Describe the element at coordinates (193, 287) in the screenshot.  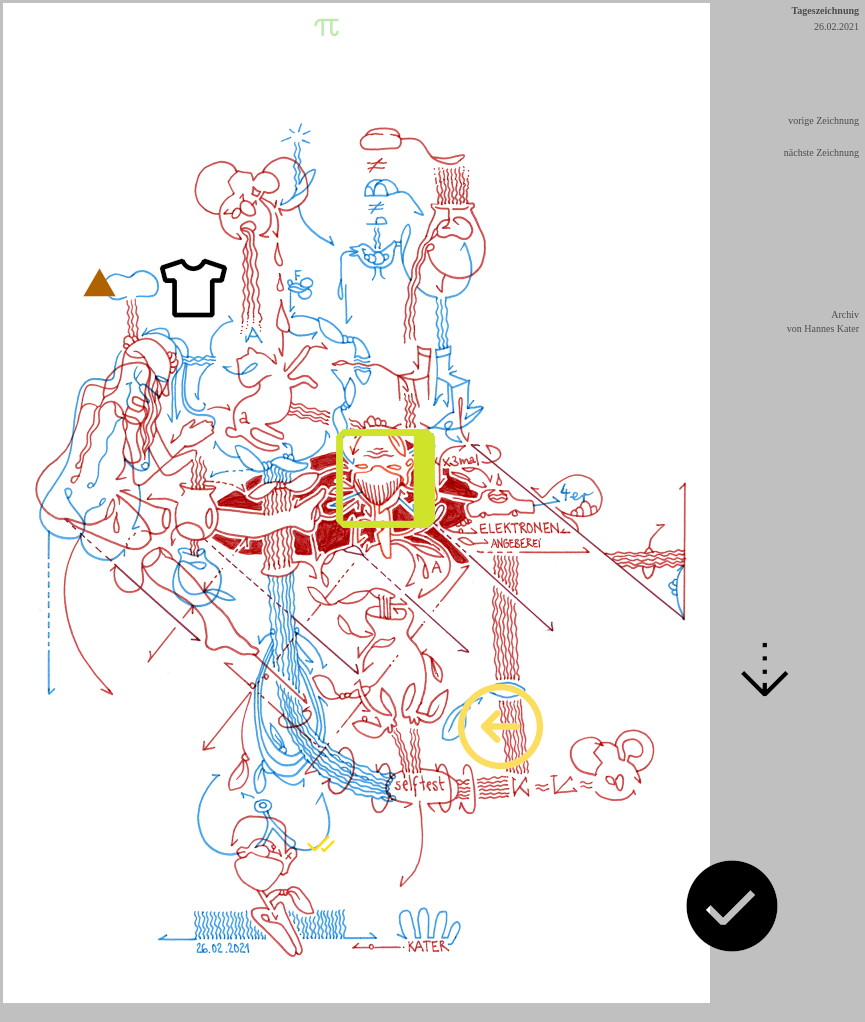
I see `select team or player jersey` at that location.